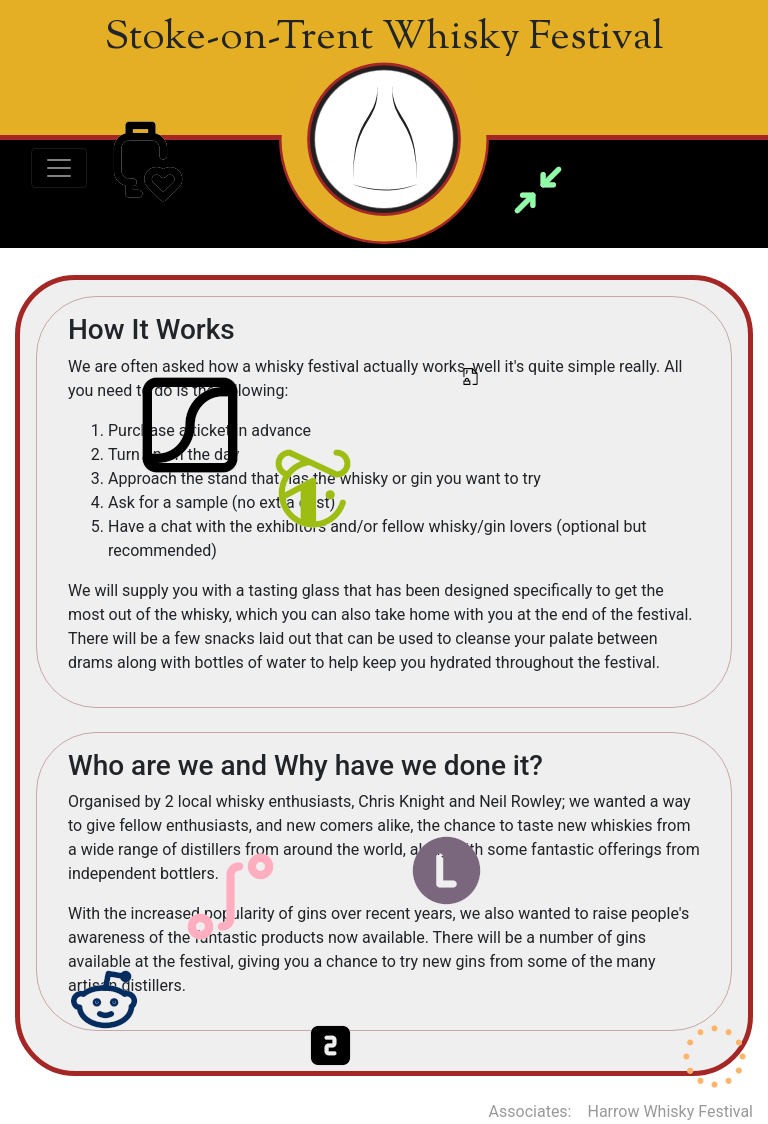 This screenshot has width=768, height=1124. What do you see at coordinates (714, 1056) in the screenshot?
I see `loading or processing in progress` at bounding box center [714, 1056].